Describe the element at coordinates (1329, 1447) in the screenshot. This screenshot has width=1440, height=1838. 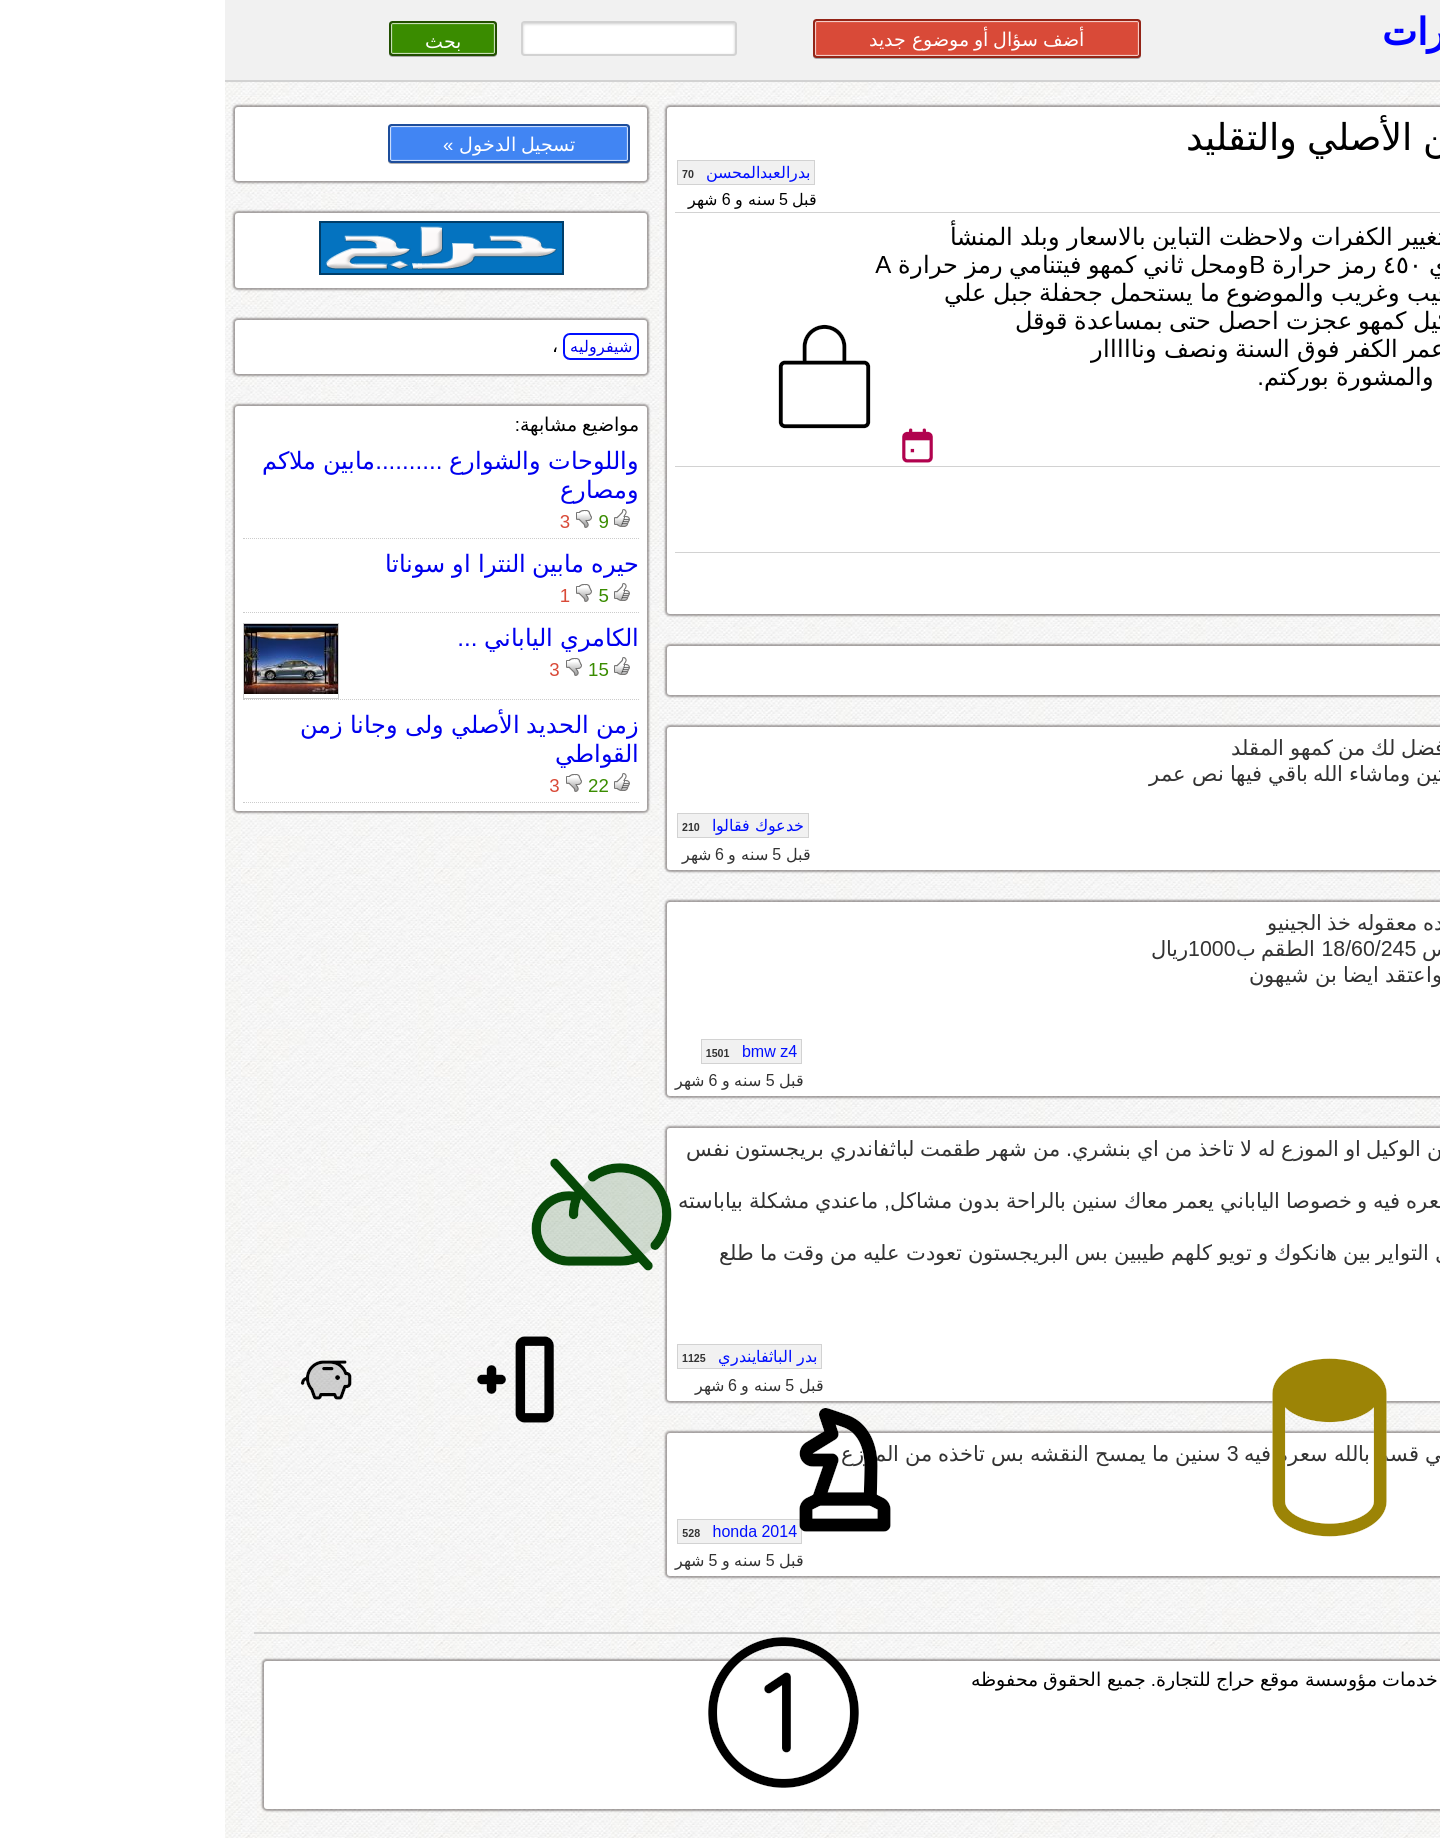
I see `represents a database or data storage` at that location.